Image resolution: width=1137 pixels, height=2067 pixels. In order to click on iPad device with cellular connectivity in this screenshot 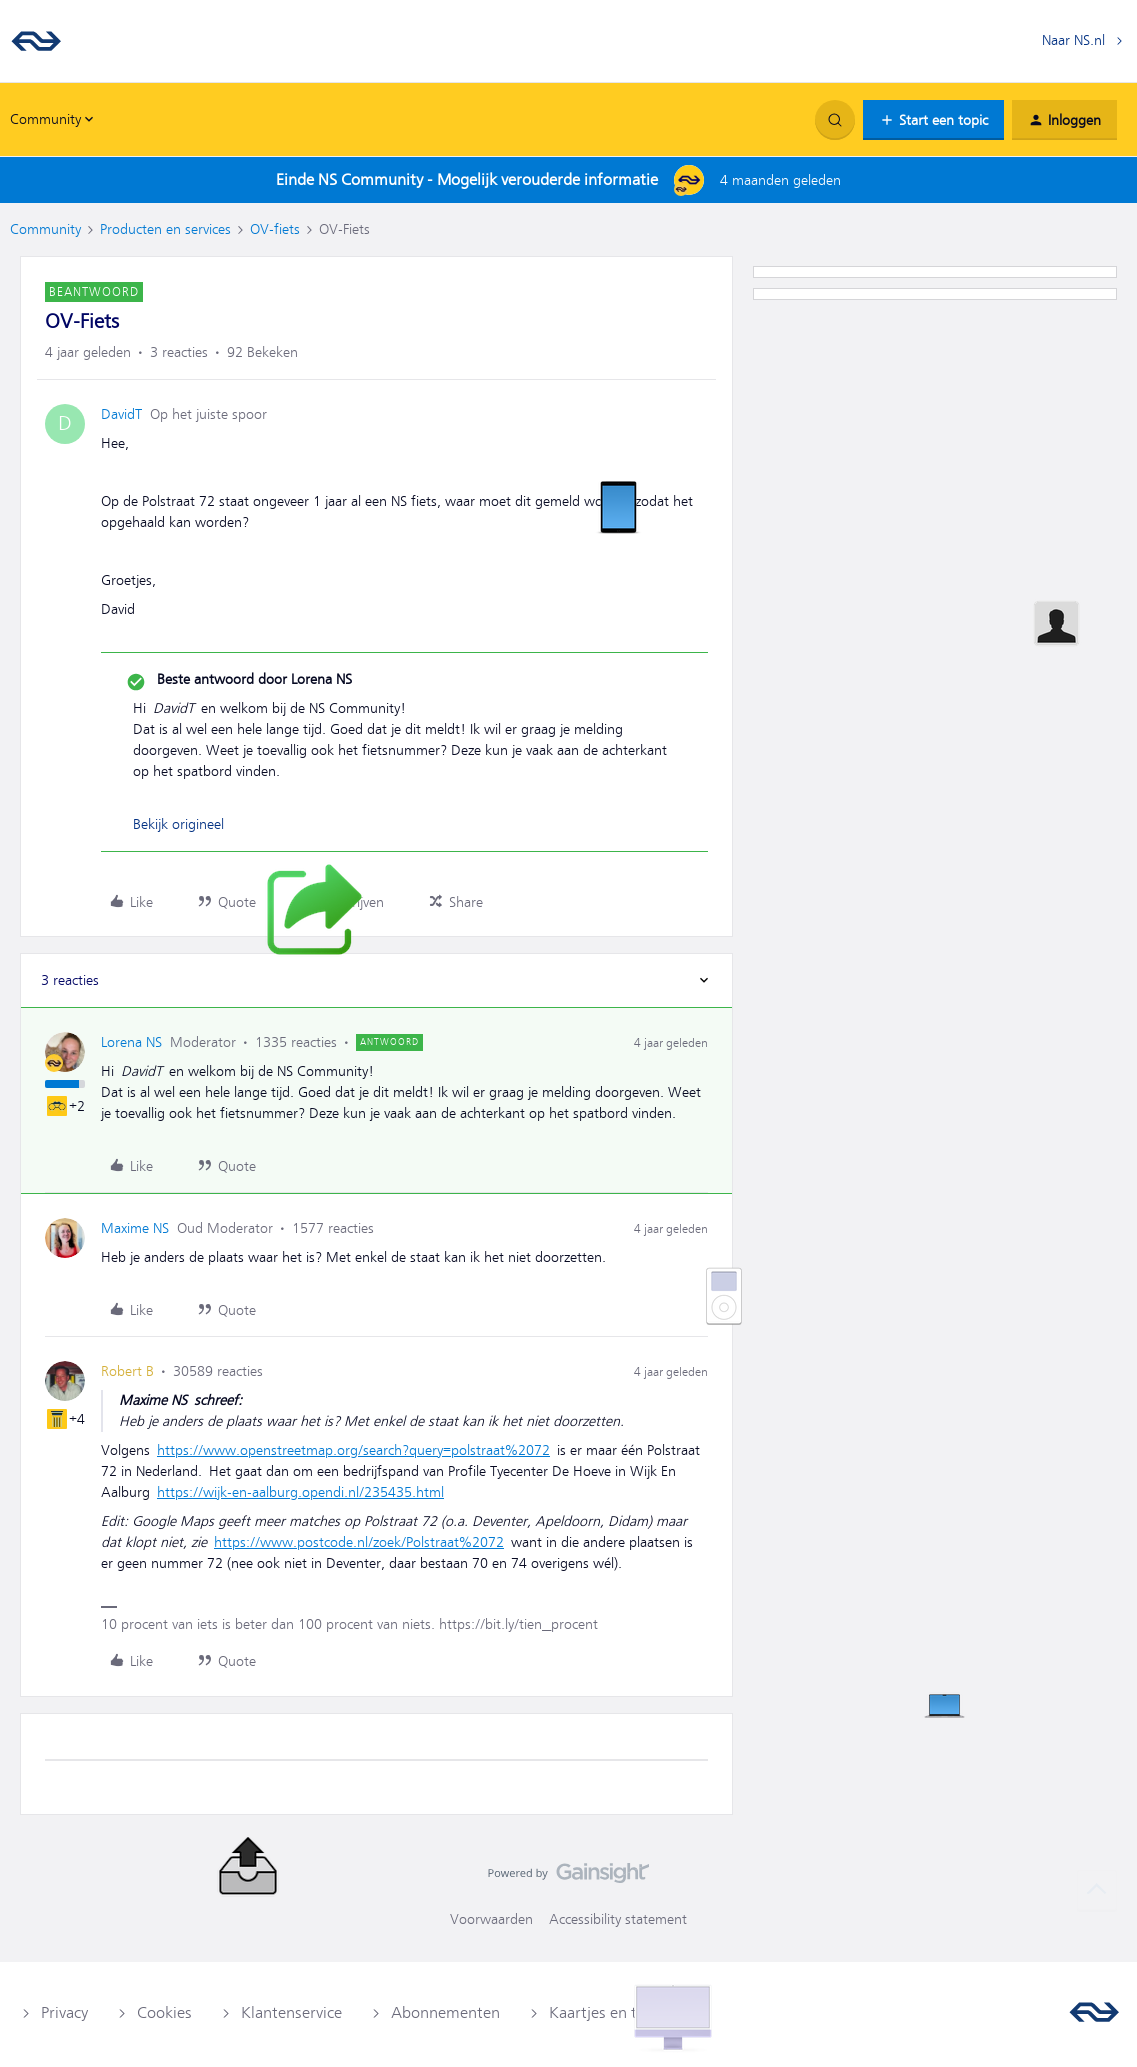, I will do `click(618, 507)`.